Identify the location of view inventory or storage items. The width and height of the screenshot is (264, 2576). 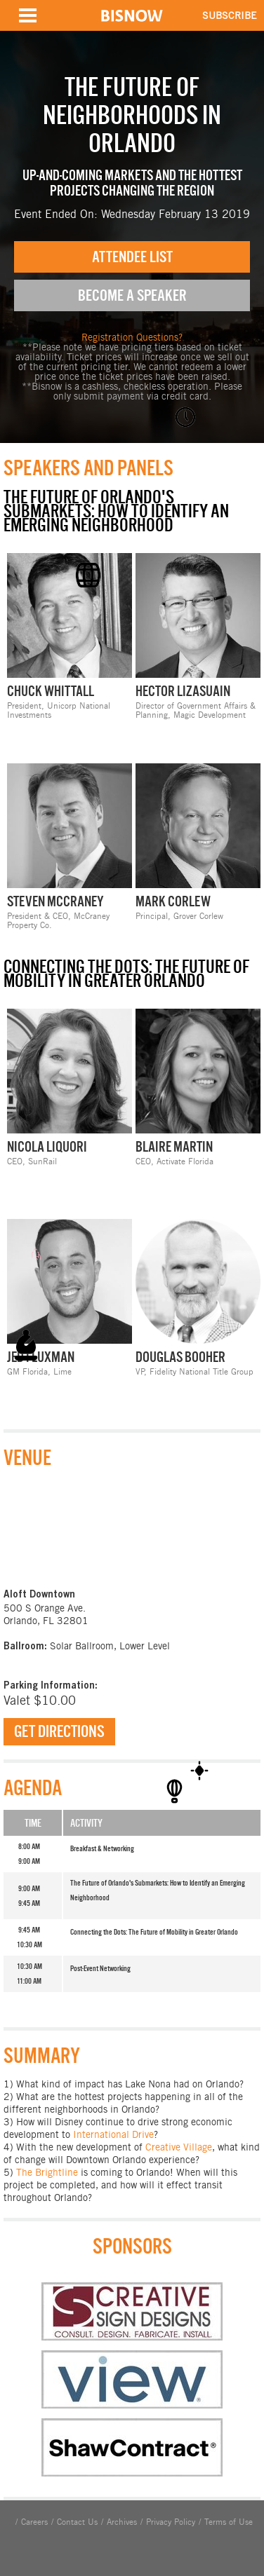
(88, 575).